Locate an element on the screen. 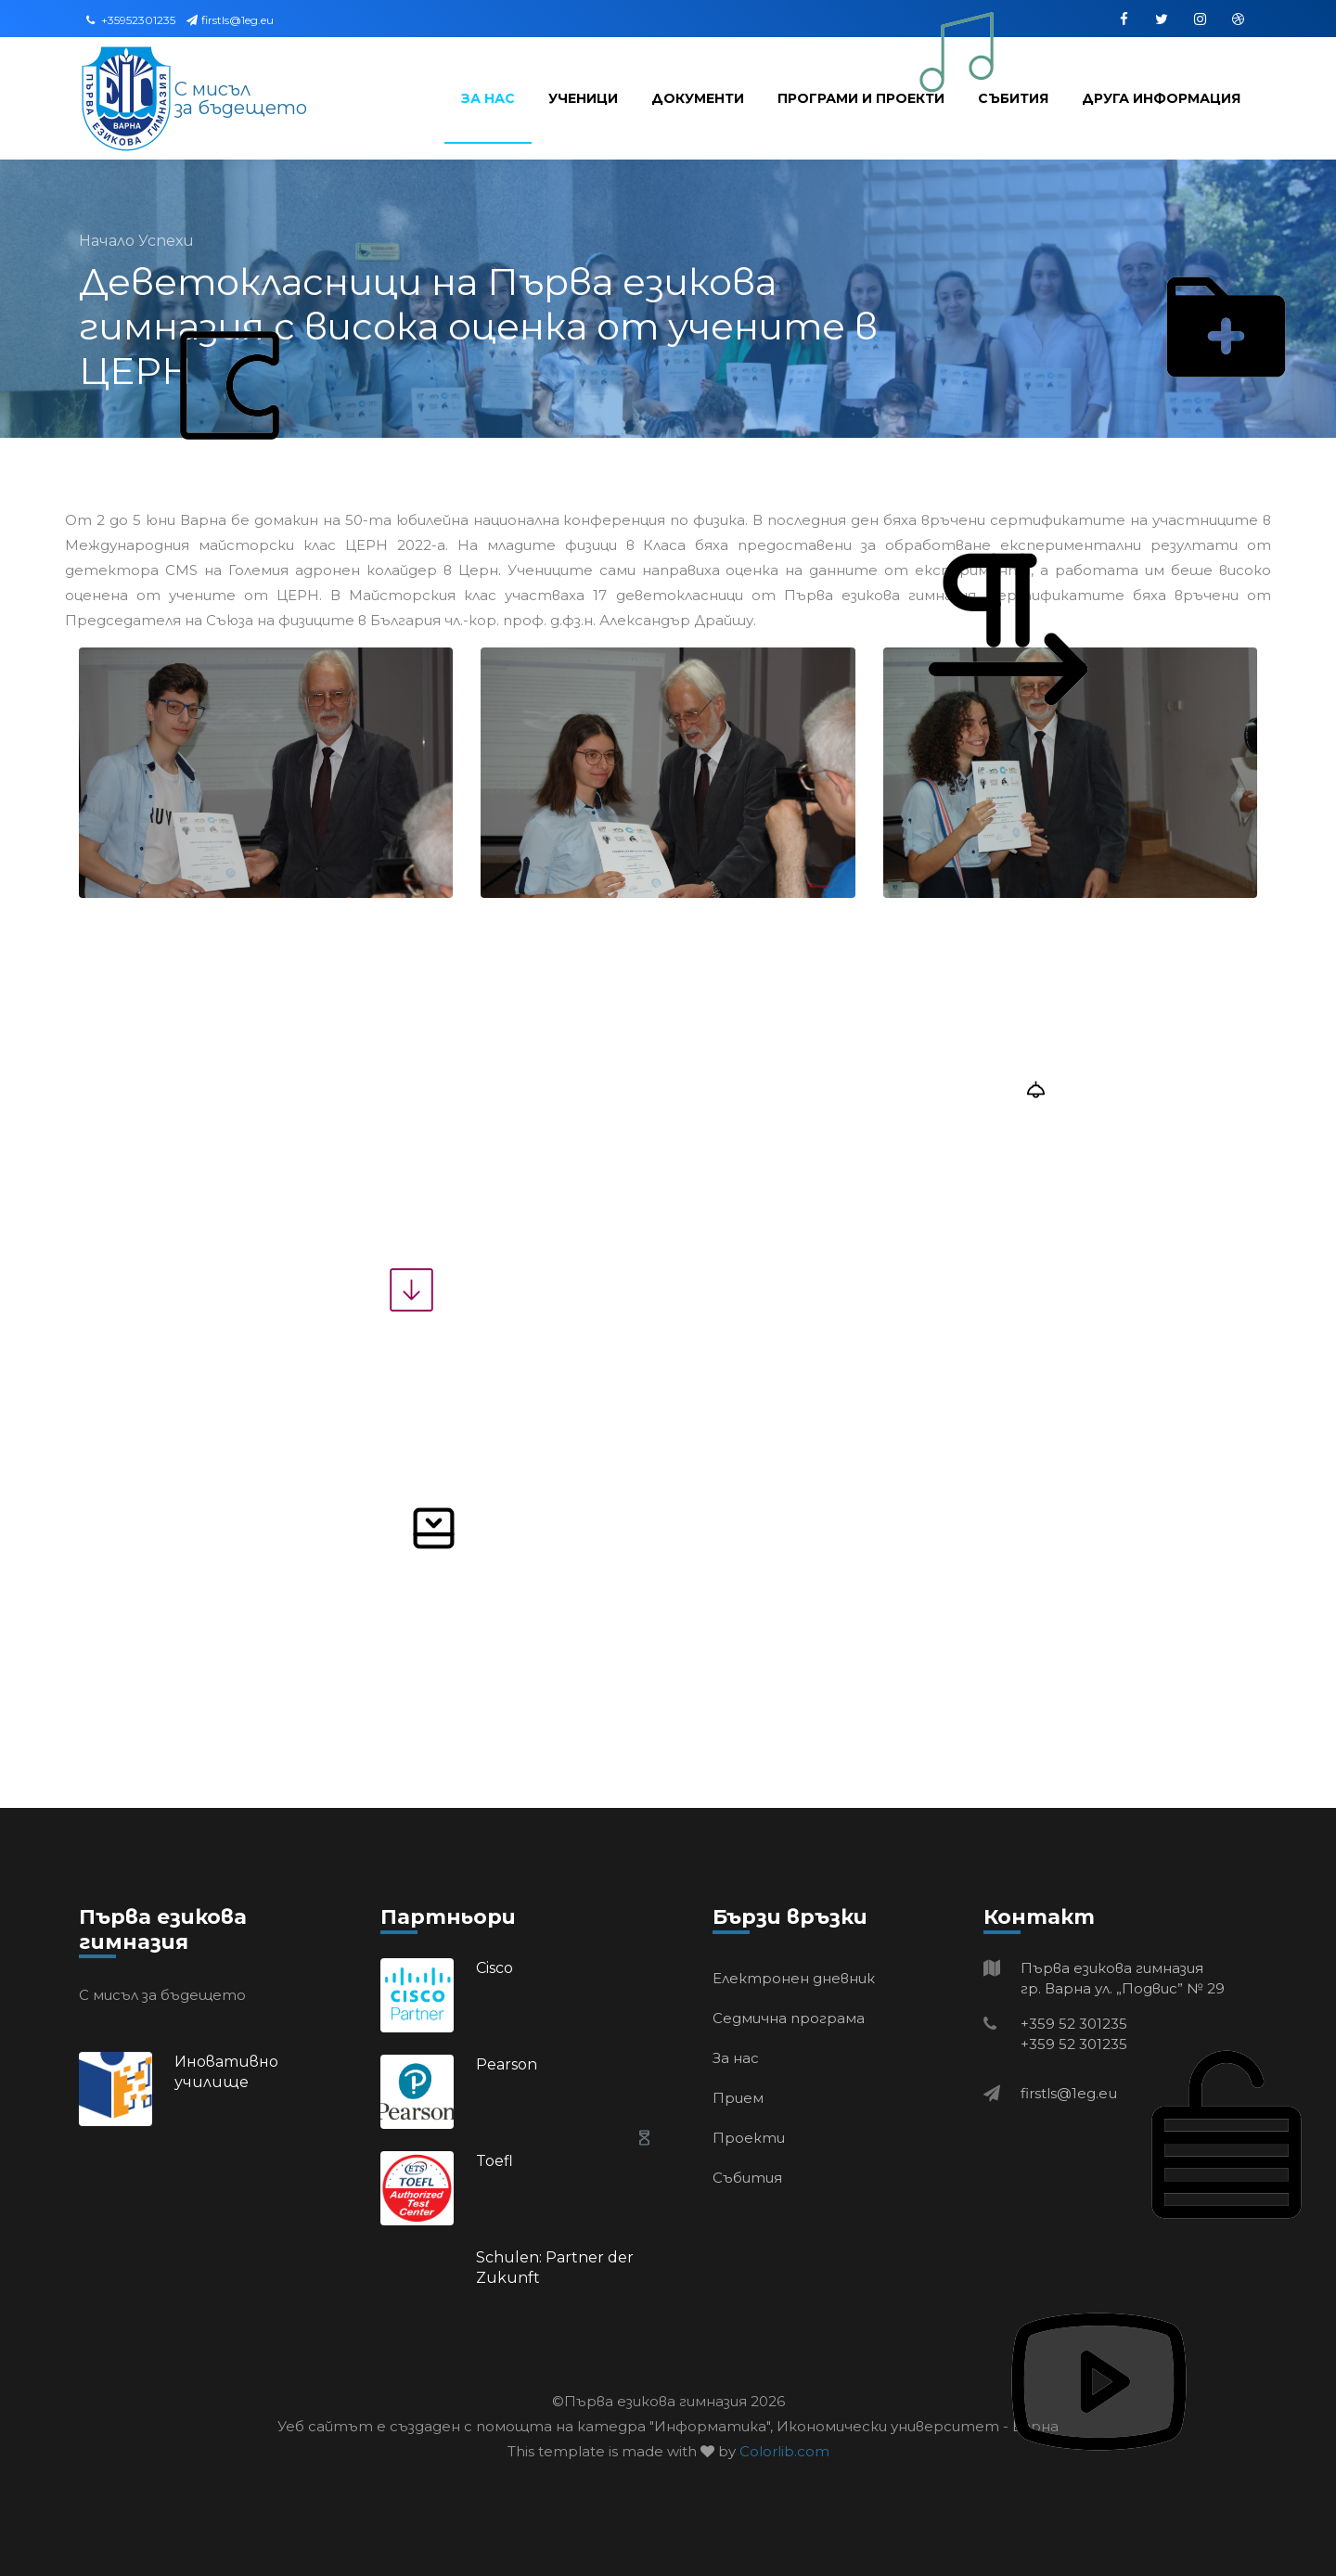  access music or audio playback is located at coordinates (961, 54).